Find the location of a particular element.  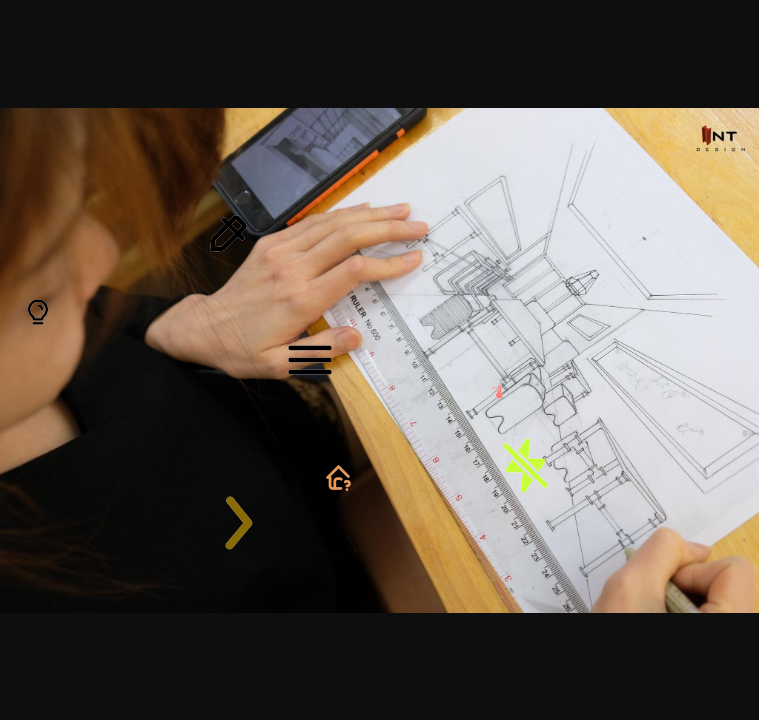

access tips or helpful suggestions is located at coordinates (38, 312).